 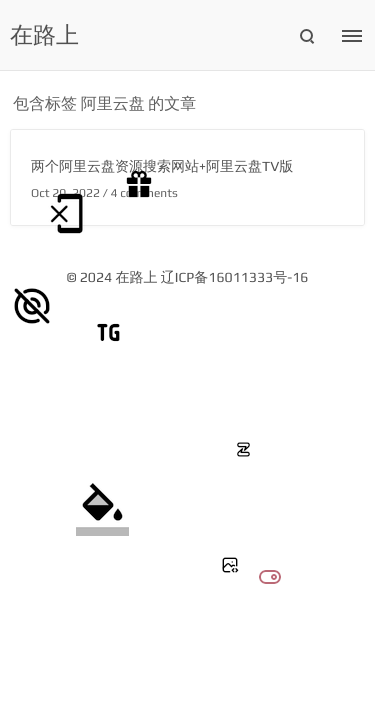 I want to click on access gifts or rewards, so click(x=139, y=184).